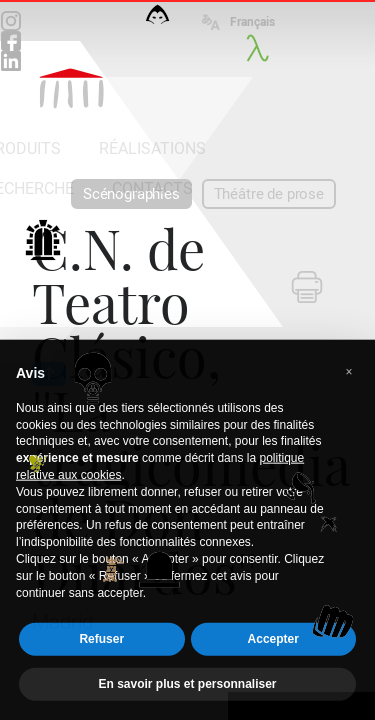 This screenshot has width=375, height=720. What do you see at coordinates (332, 623) in the screenshot?
I see `attack or melee action in a game` at bounding box center [332, 623].